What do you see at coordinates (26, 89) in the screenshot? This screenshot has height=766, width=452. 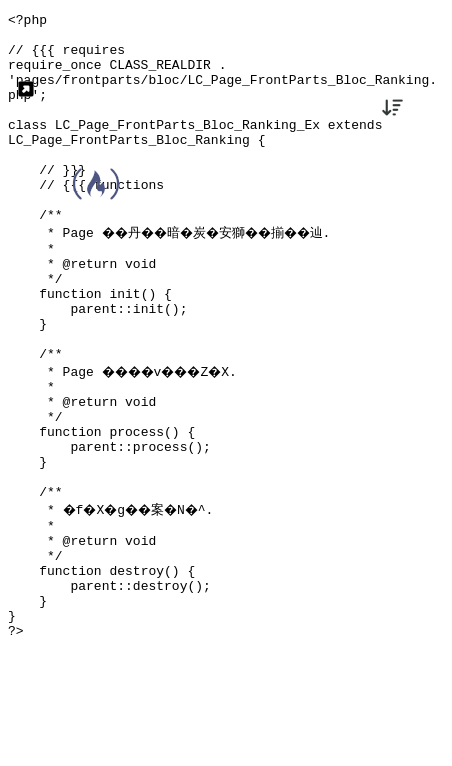 I see `open link in a new tab or window` at bounding box center [26, 89].